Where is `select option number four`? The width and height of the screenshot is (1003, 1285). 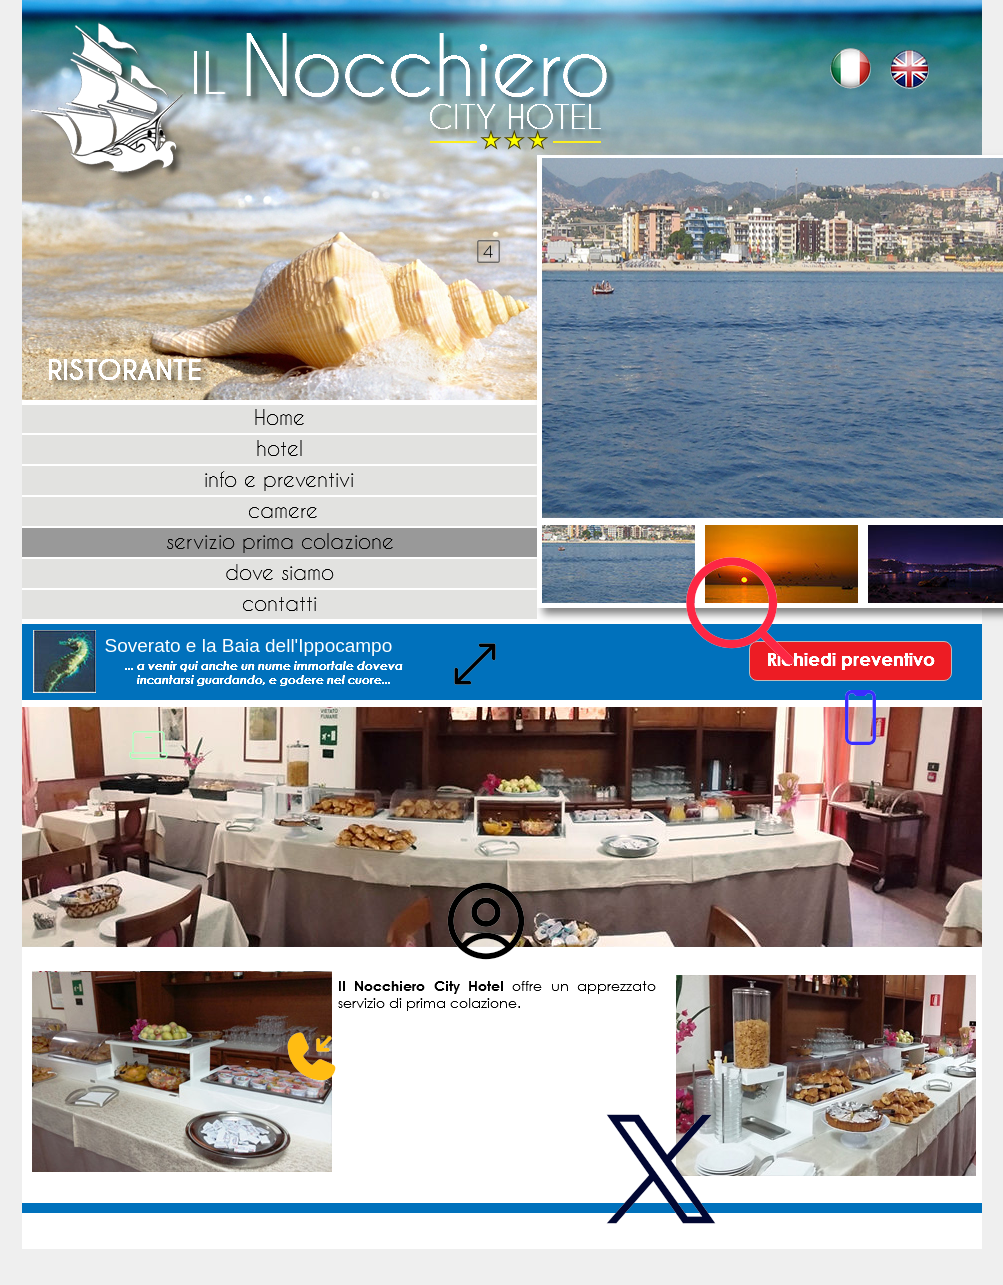 select option number four is located at coordinates (488, 251).